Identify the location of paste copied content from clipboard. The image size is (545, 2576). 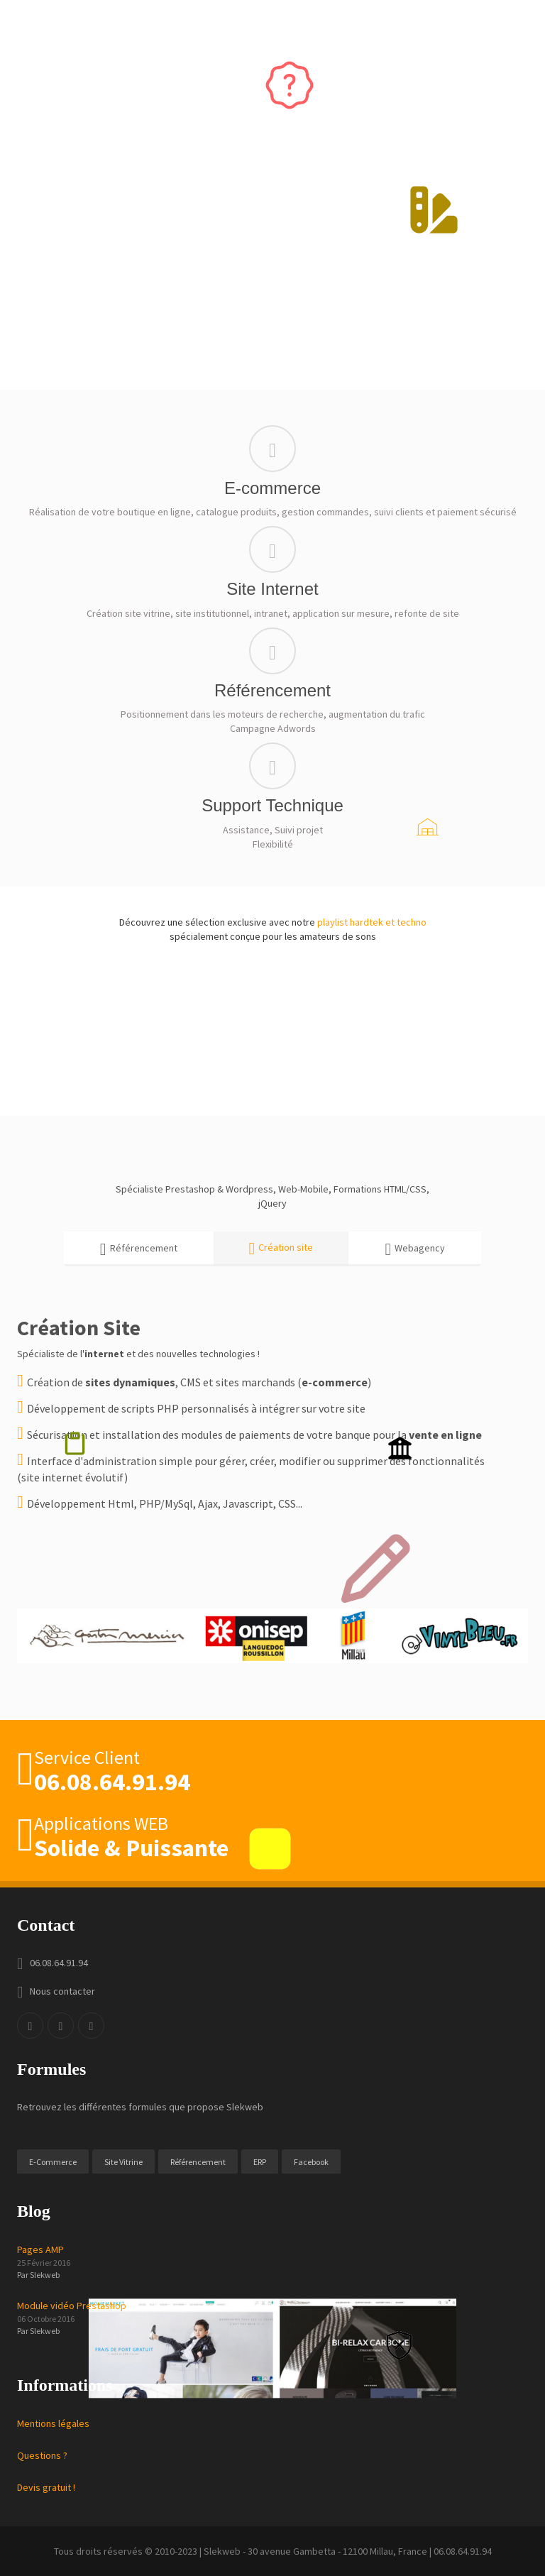
(75, 1443).